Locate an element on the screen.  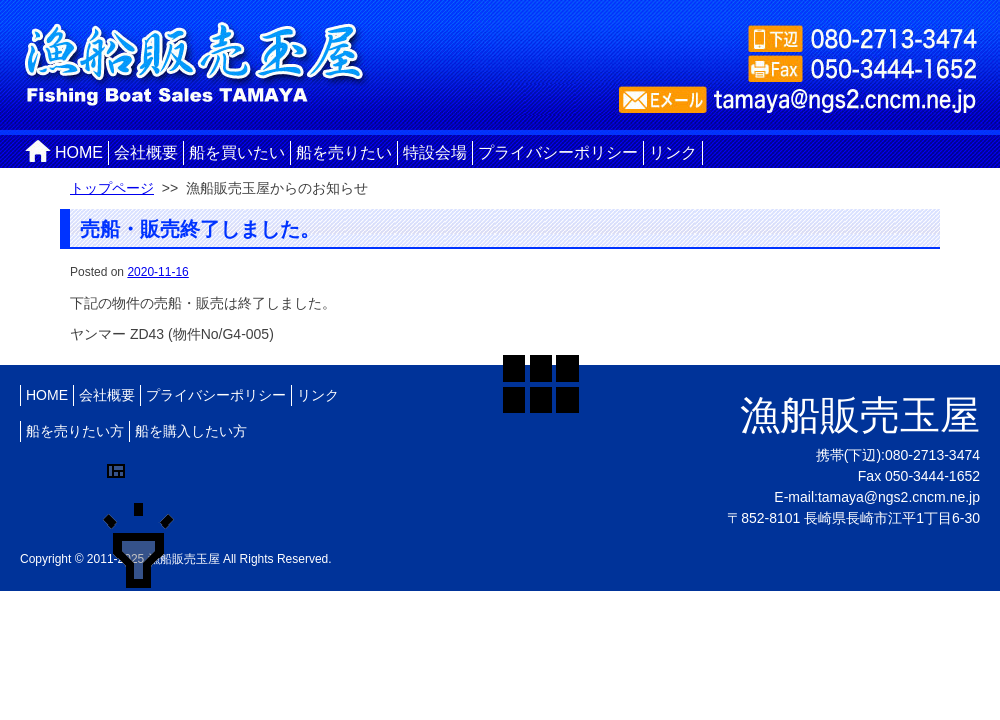
highlight selected text is located at coordinates (138, 545).